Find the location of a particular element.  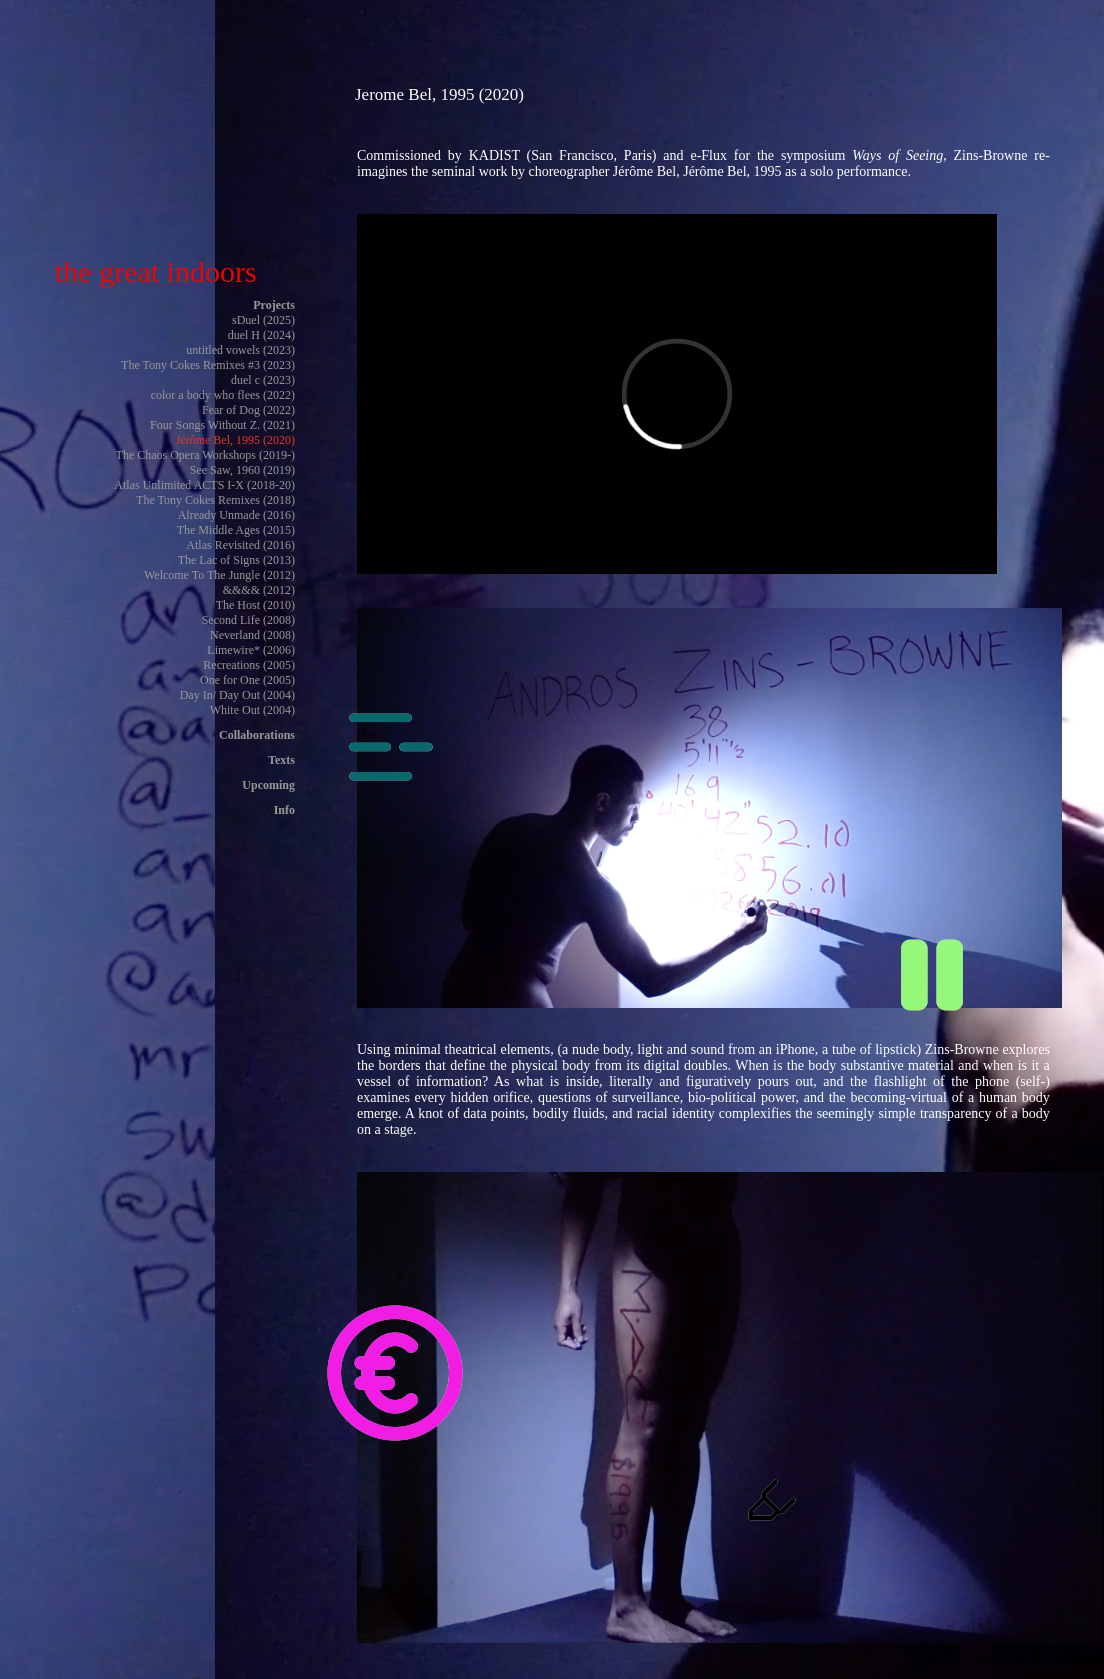

view balance in euros is located at coordinates (395, 1373).